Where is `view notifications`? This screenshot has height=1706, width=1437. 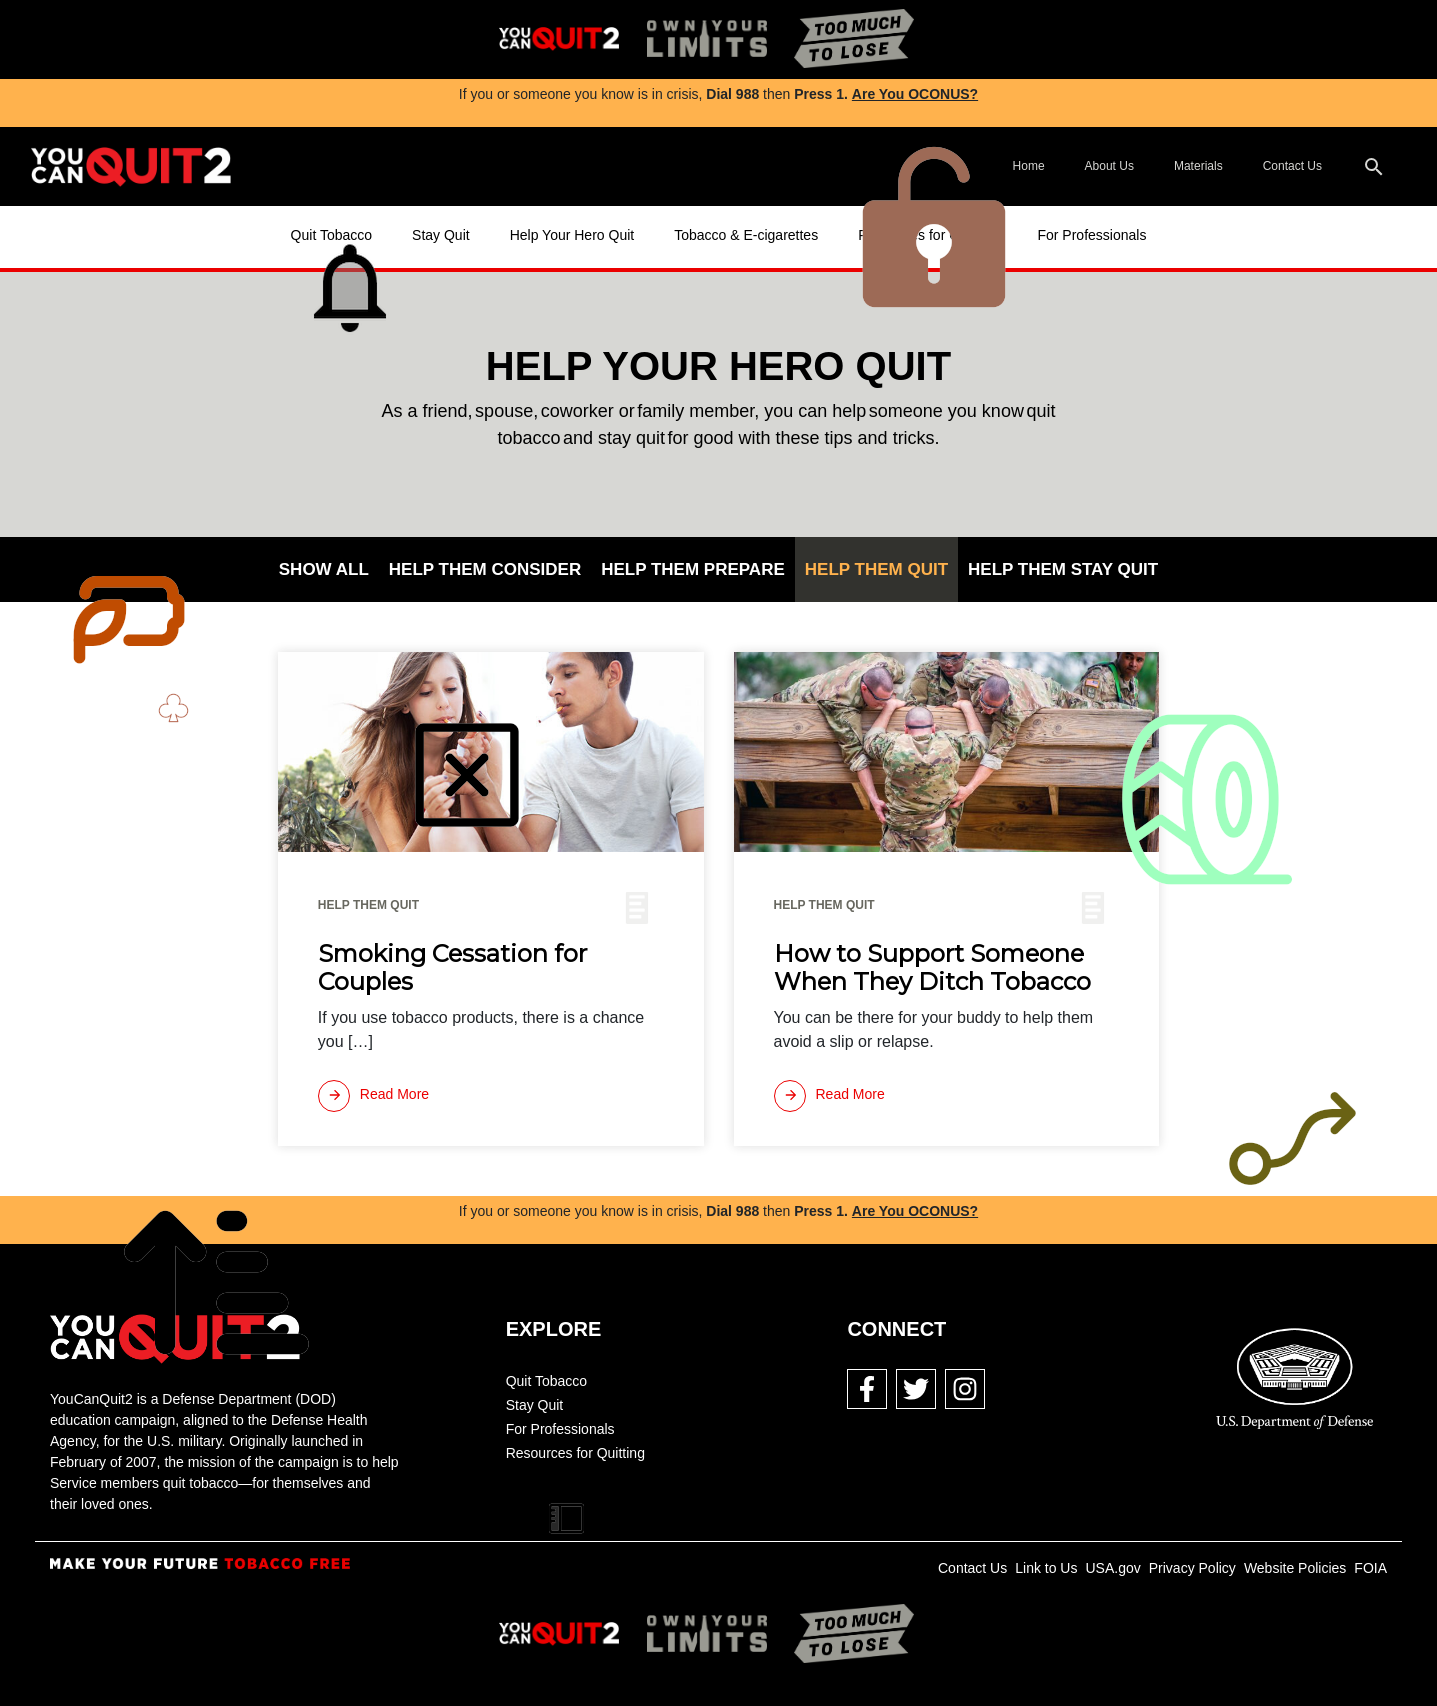
view notifications is located at coordinates (350, 287).